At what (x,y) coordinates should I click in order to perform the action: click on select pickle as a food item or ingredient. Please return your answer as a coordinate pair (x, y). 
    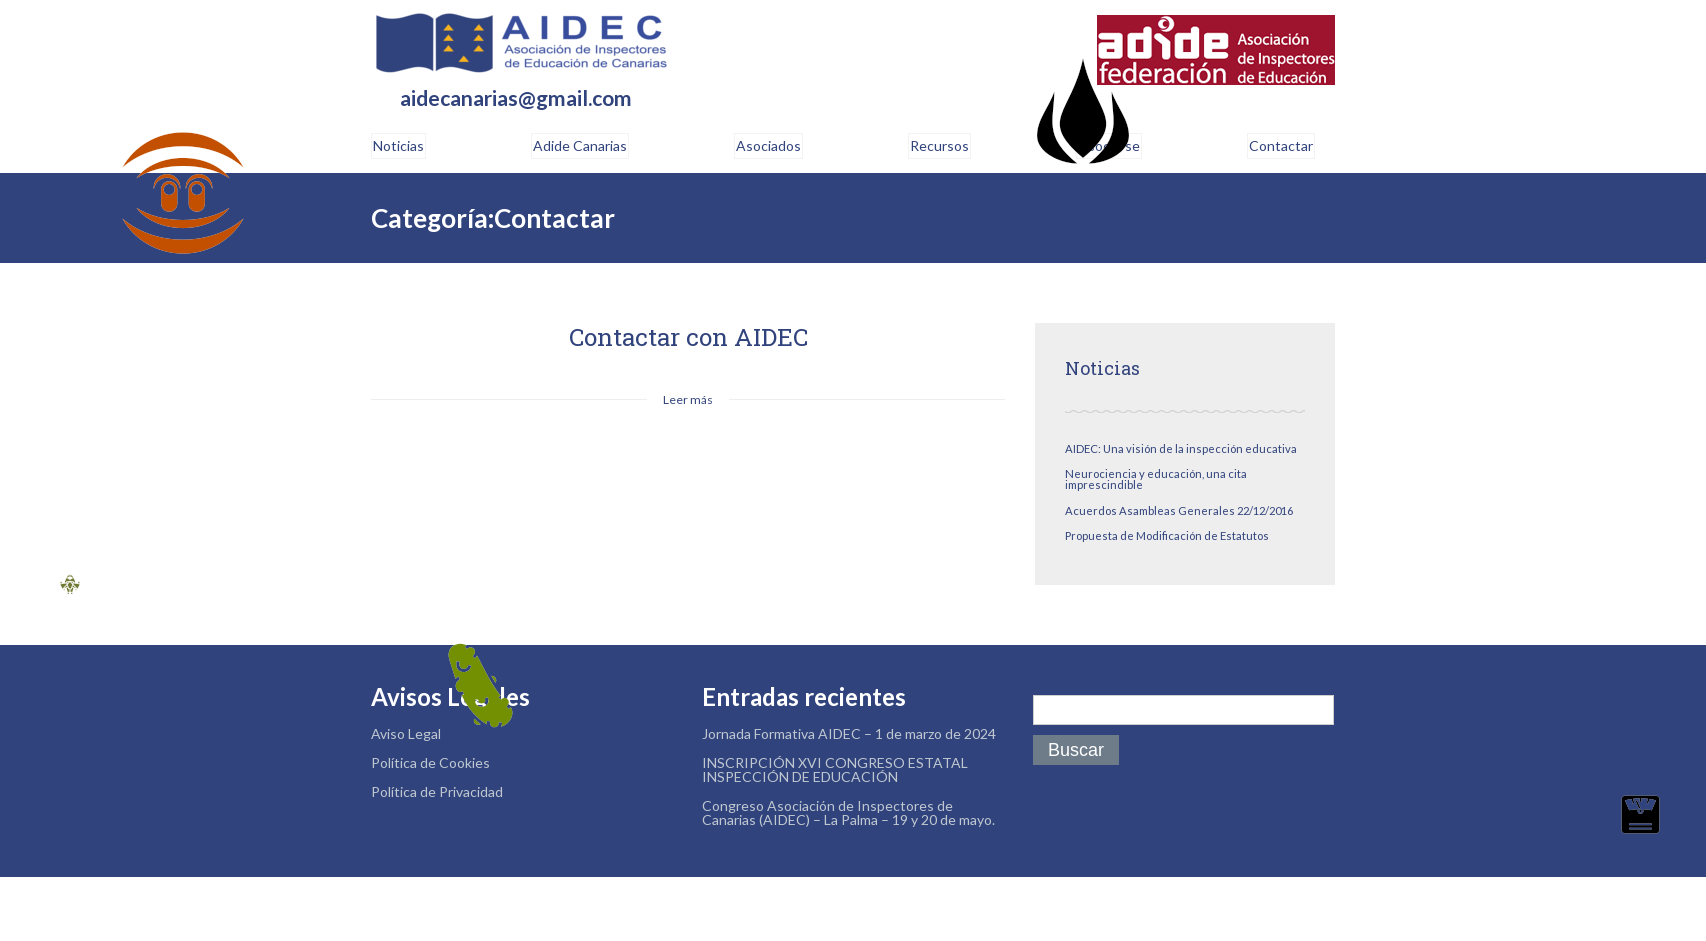
    Looking at the image, I should click on (480, 685).